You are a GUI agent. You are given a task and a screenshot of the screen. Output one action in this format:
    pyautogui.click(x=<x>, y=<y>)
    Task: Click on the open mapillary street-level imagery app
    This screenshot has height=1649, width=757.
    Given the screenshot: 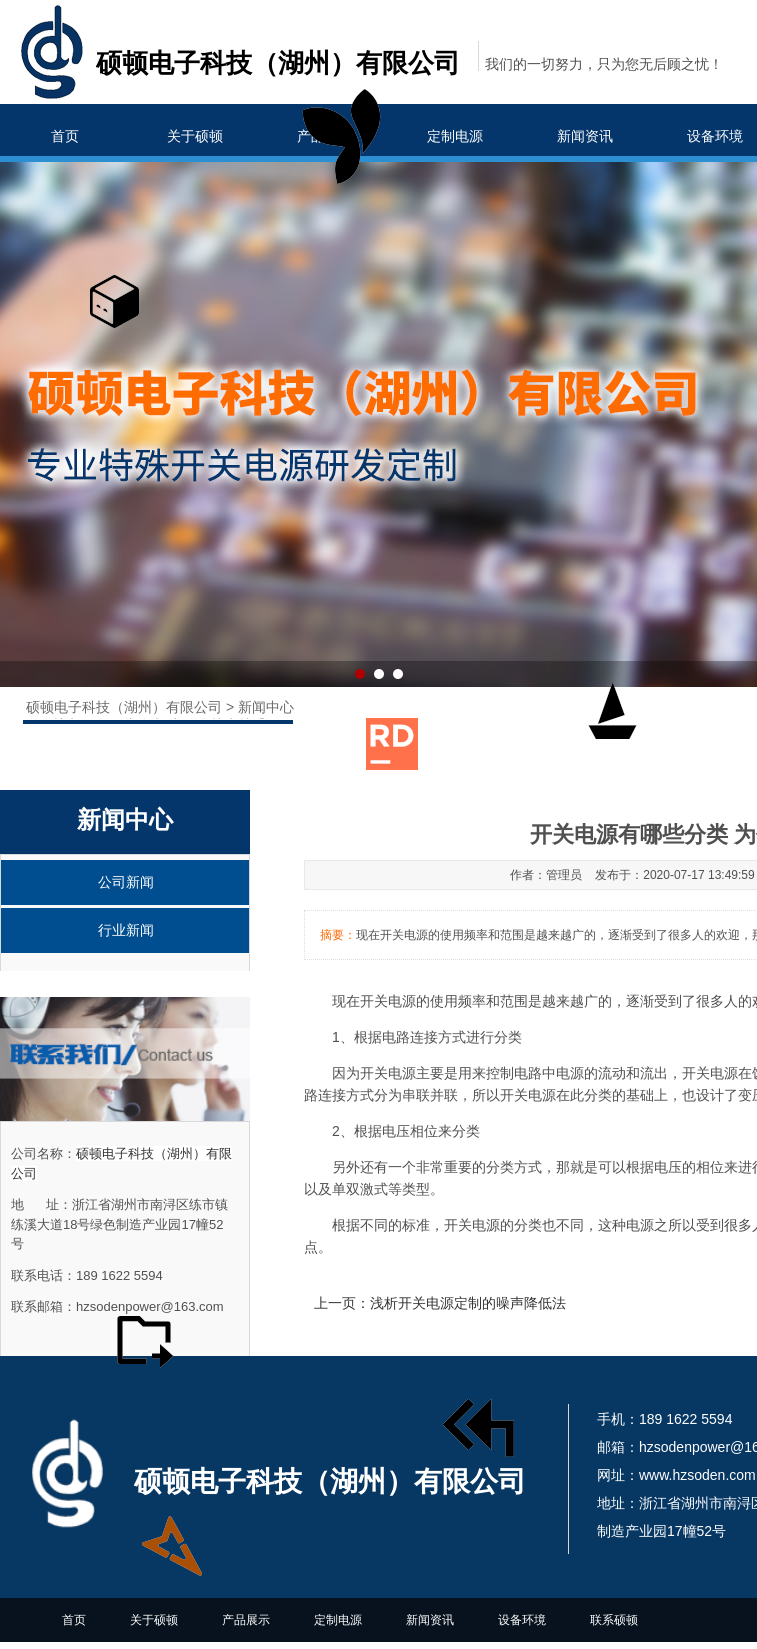 What is the action you would take?
    pyautogui.click(x=172, y=1546)
    